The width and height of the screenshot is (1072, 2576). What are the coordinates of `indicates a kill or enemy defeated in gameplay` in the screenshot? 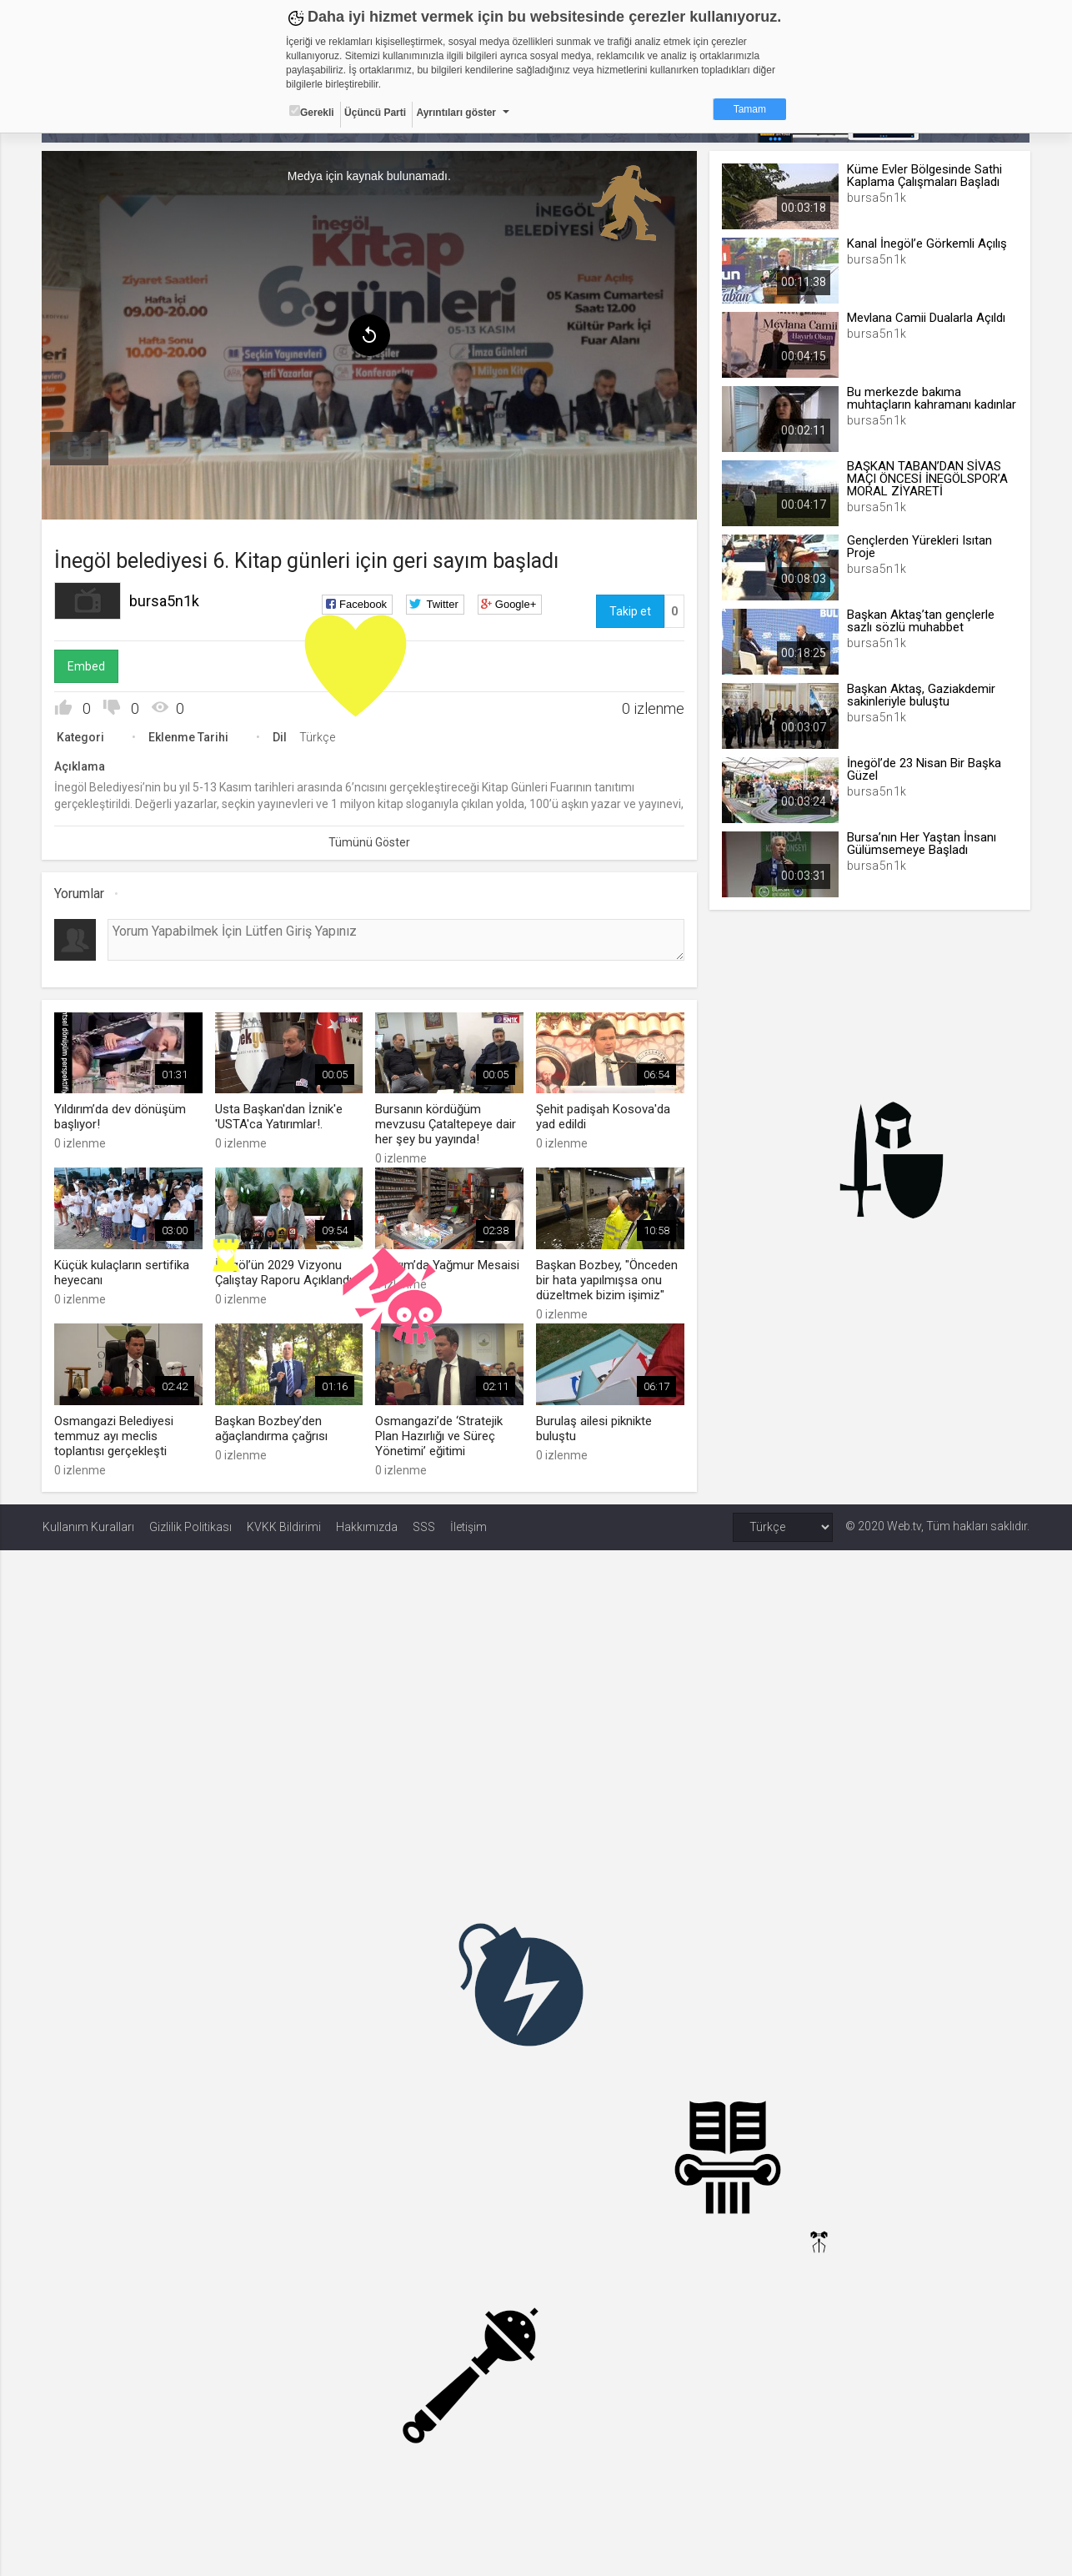 It's located at (392, 1294).